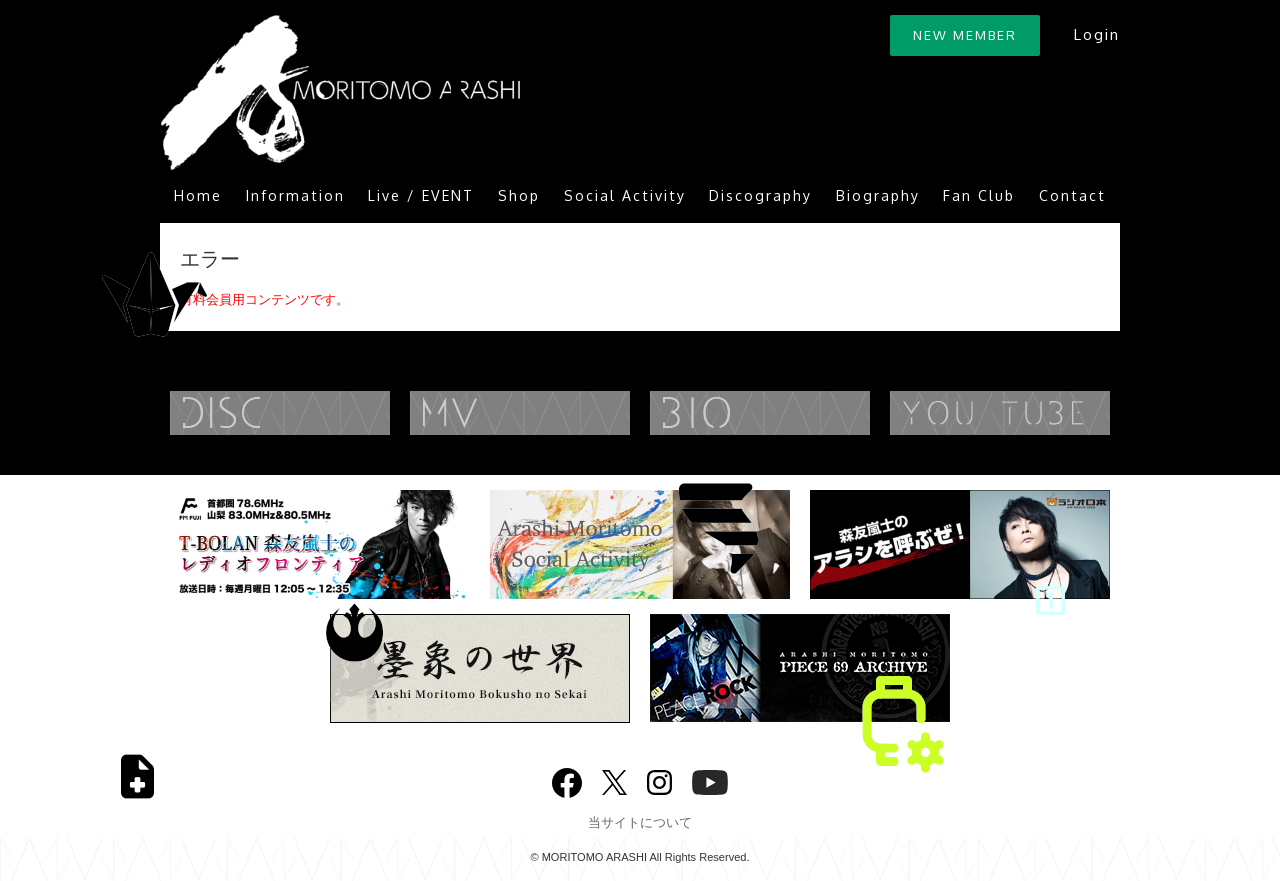  I want to click on open padlet app, so click(154, 294).